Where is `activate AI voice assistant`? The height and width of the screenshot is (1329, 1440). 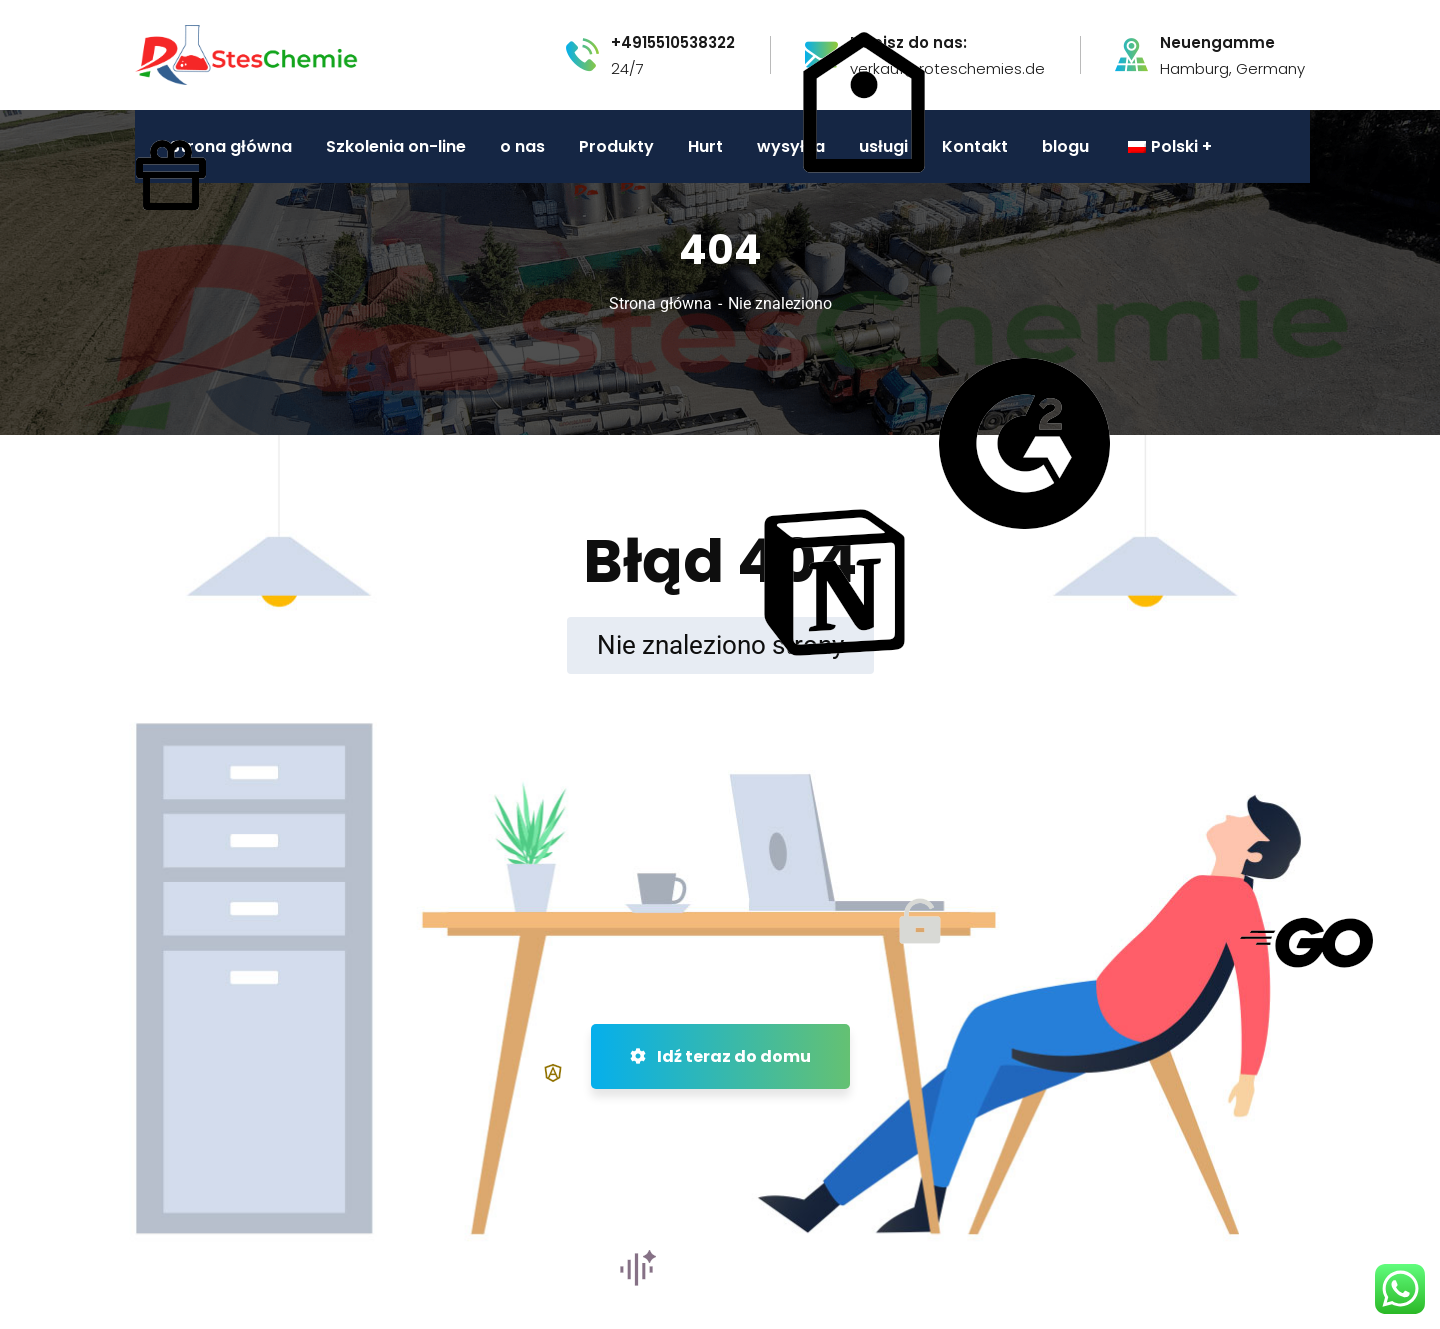
activate AI voice assistant is located at coordinates (636, 1269).